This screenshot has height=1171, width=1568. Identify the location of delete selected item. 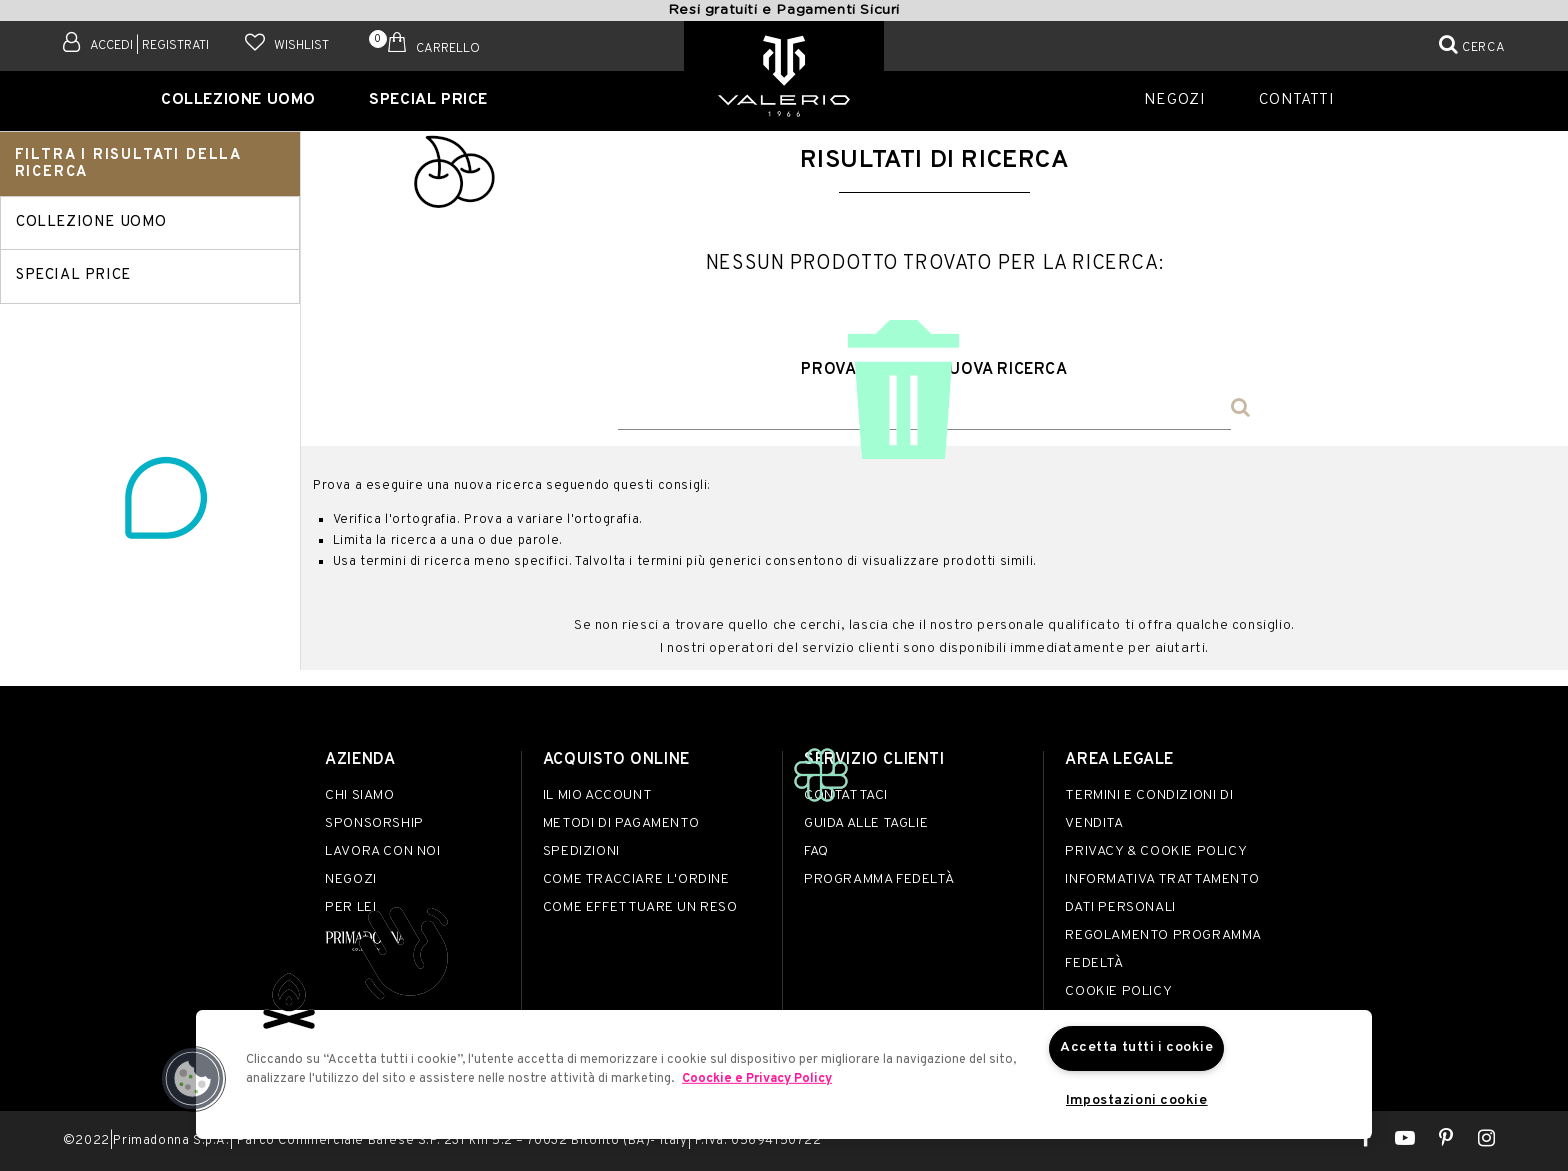
(903, 389).